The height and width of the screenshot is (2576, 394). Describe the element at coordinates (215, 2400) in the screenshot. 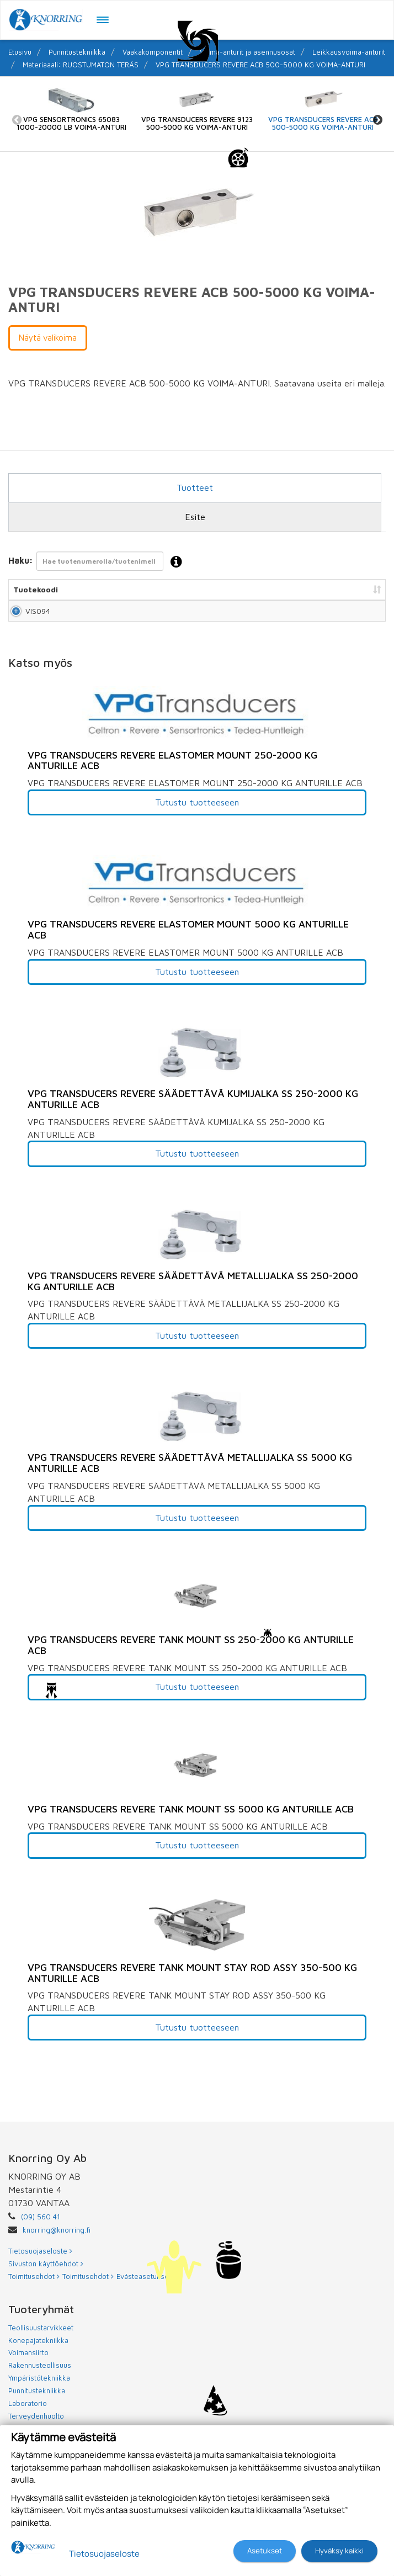

I see `indicates a celebration or birthday event` at that location.